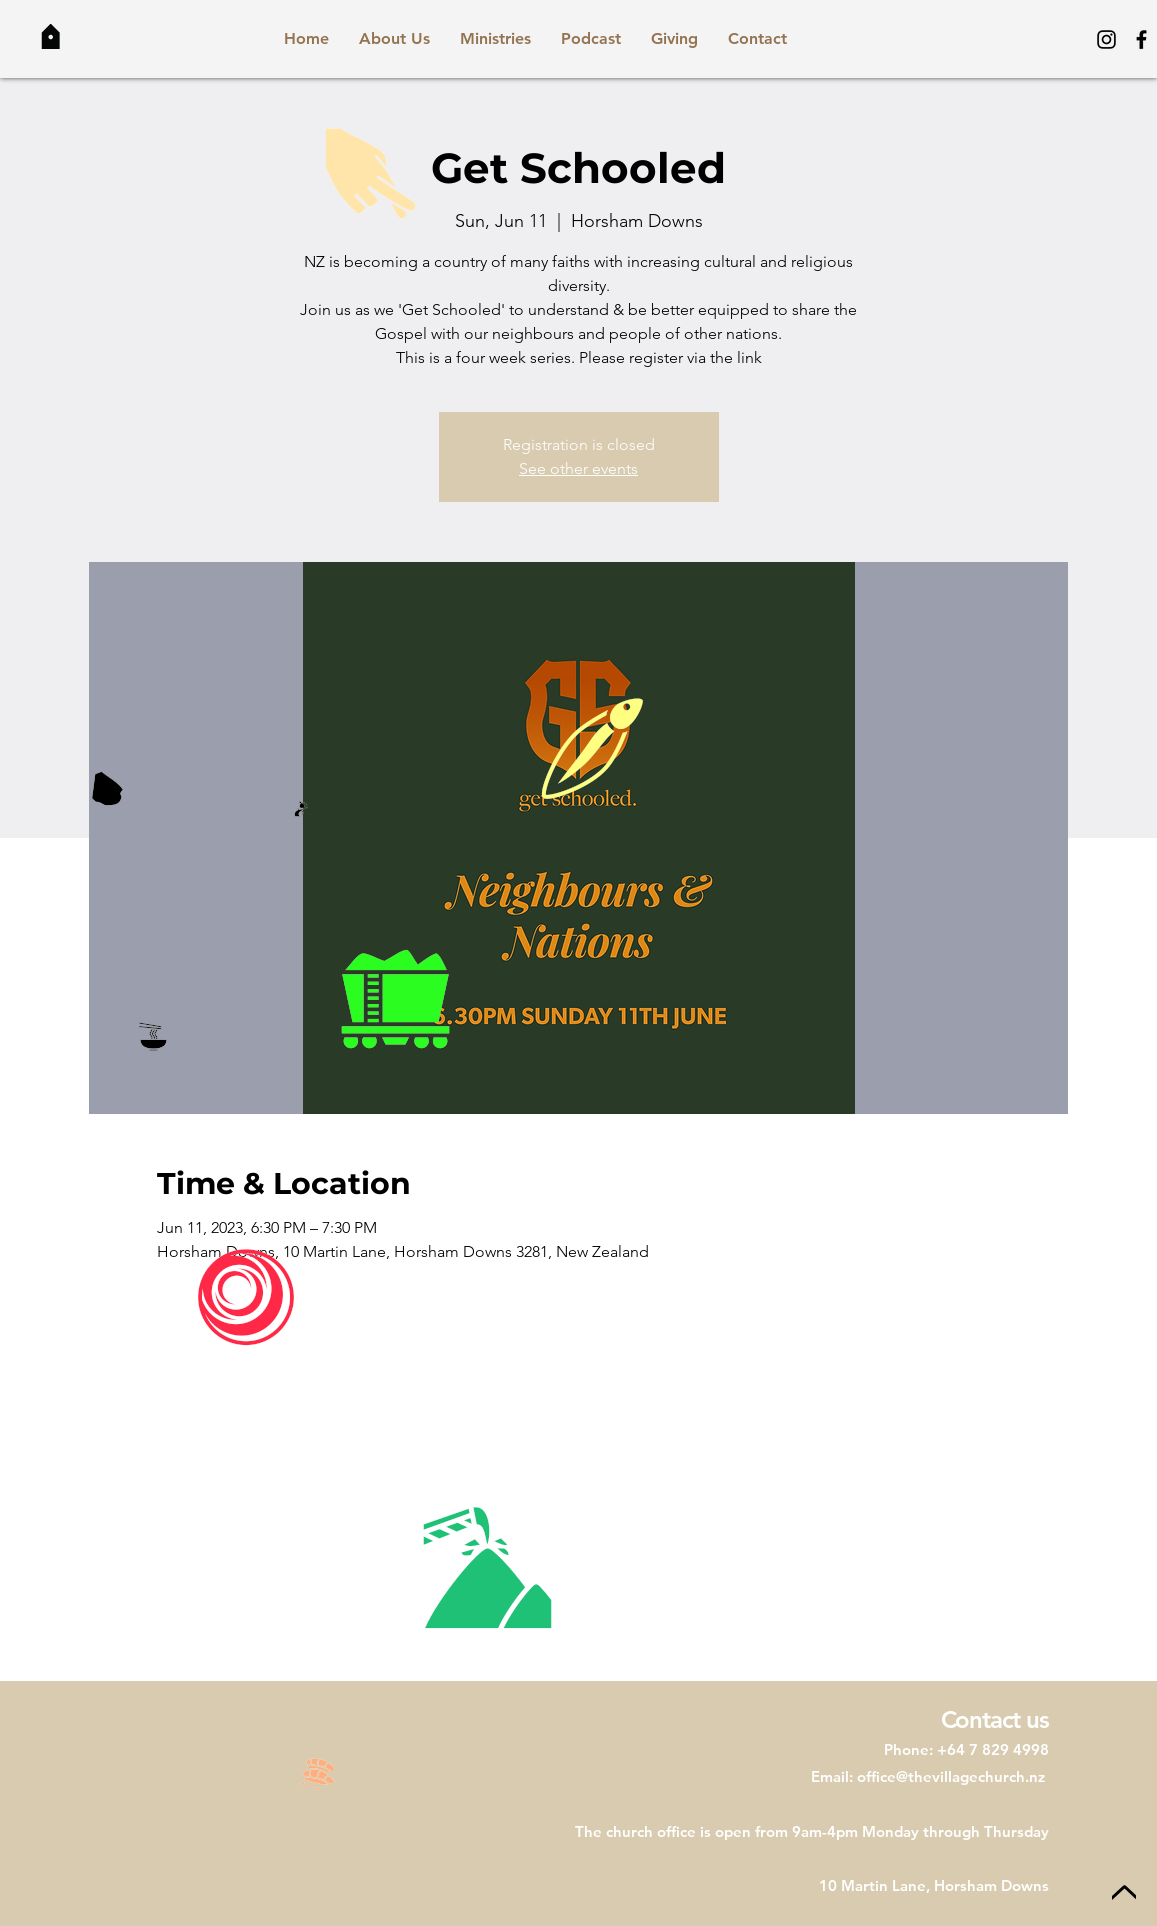 Image resolution: width=1157 pixels, height=1926 pixels. Describe the element at coordinates (592, 746) in the screenshot. I see `indicates early stage or growth phase in a game` at that location.